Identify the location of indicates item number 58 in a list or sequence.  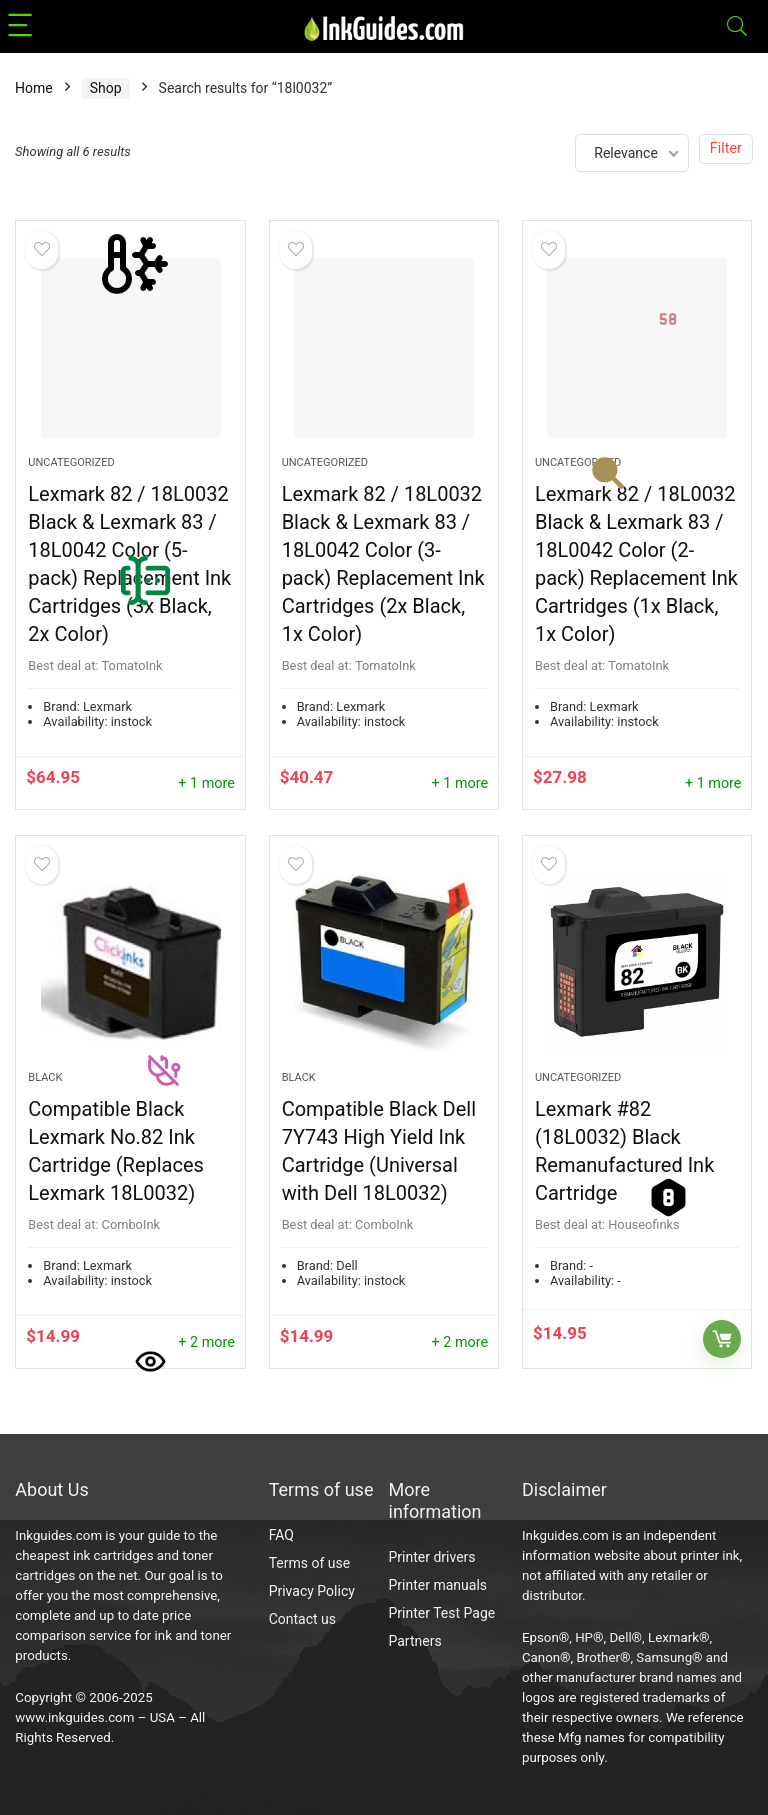
(668, 319).